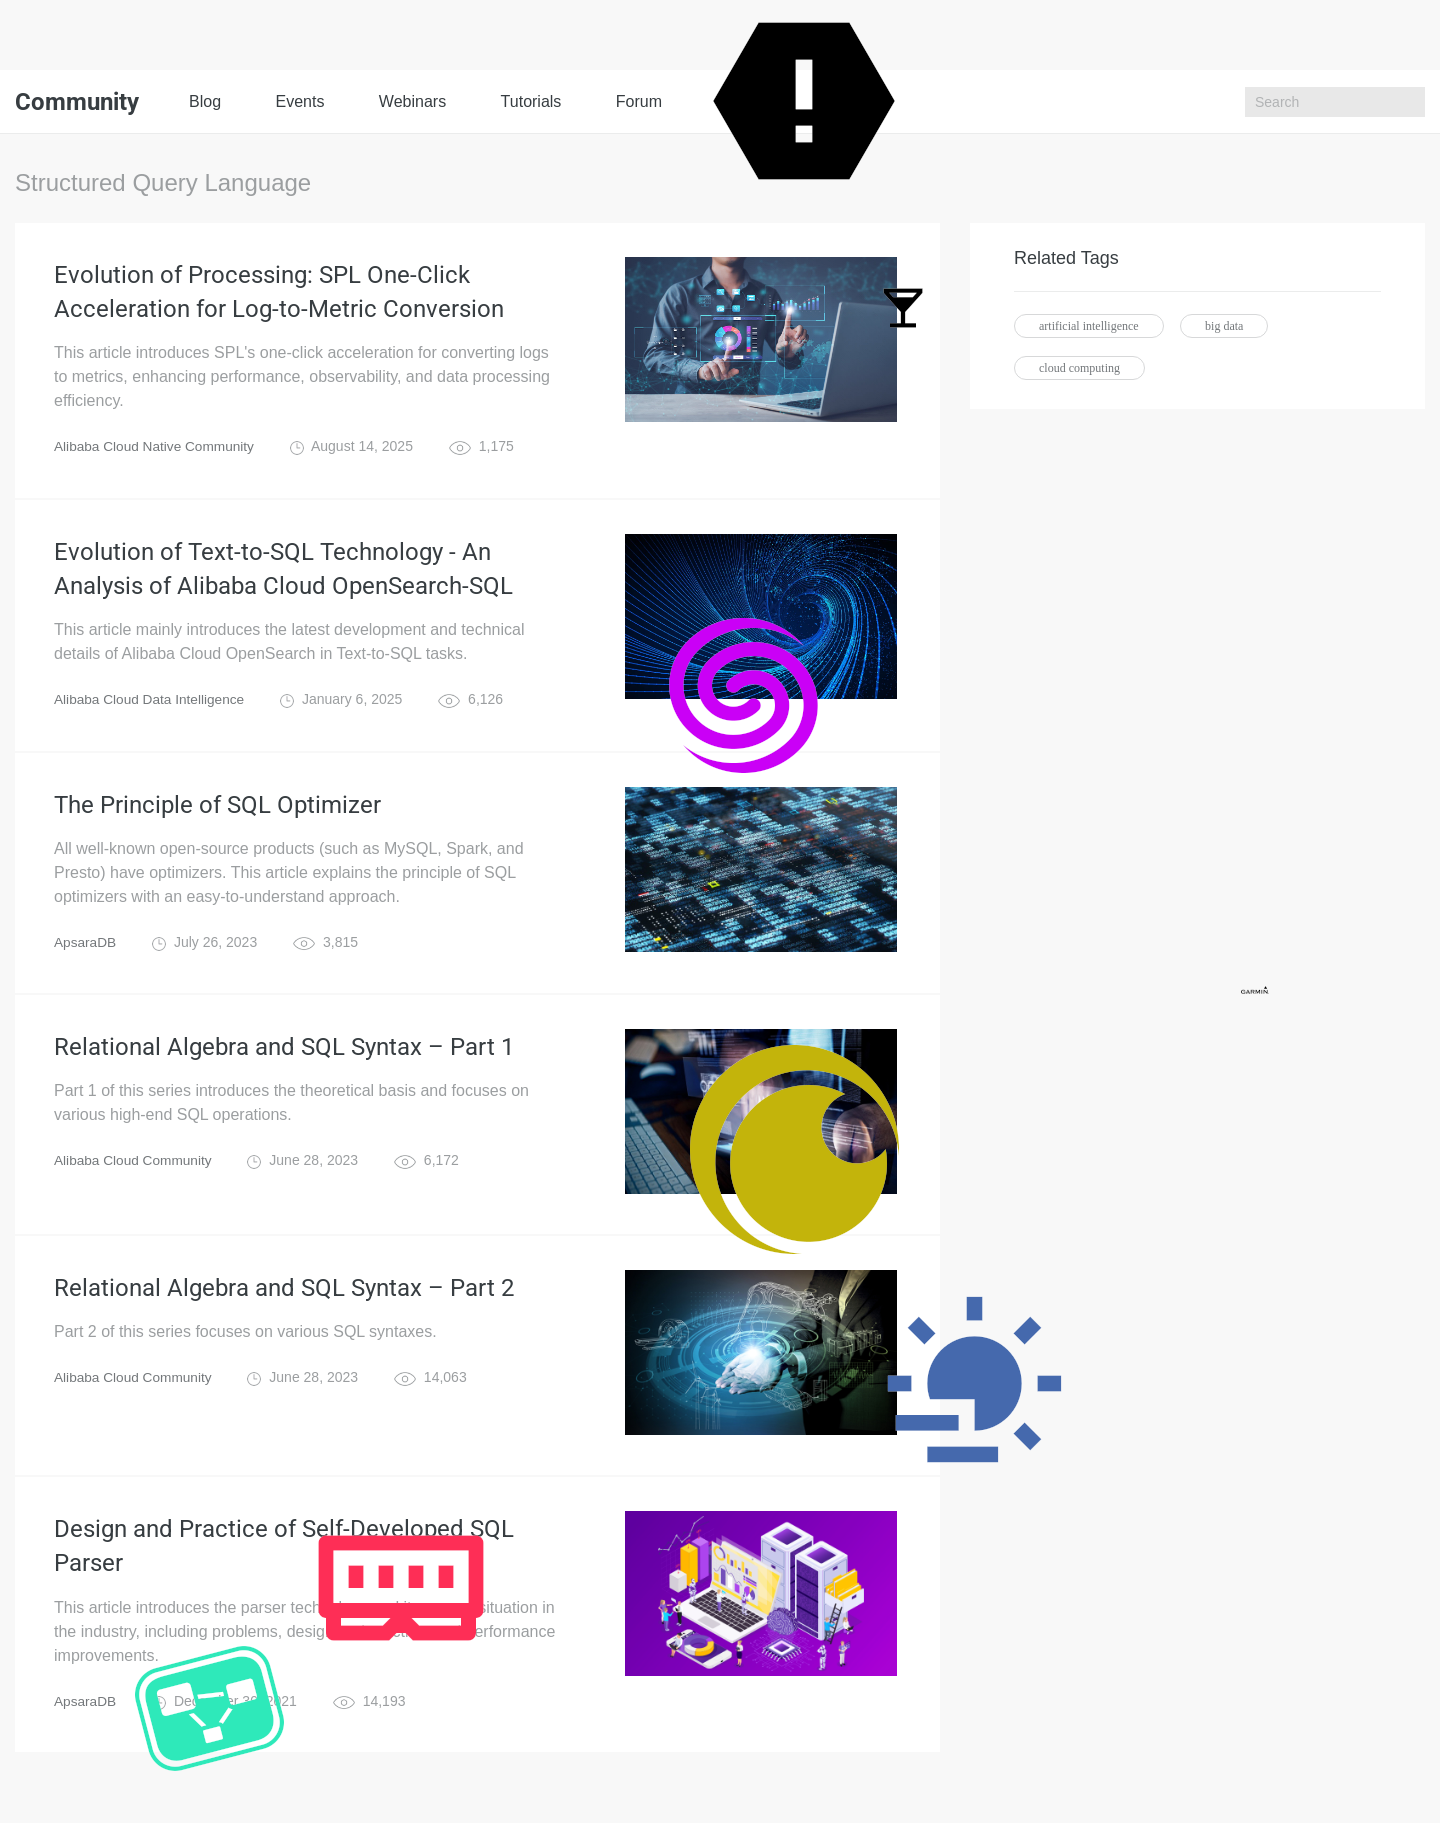 The height and width of the screenshot is (1823, 1440). Describe the element at coordinates (1255, 990) in the screenshot. I see `garmin app or service branding` at that location.